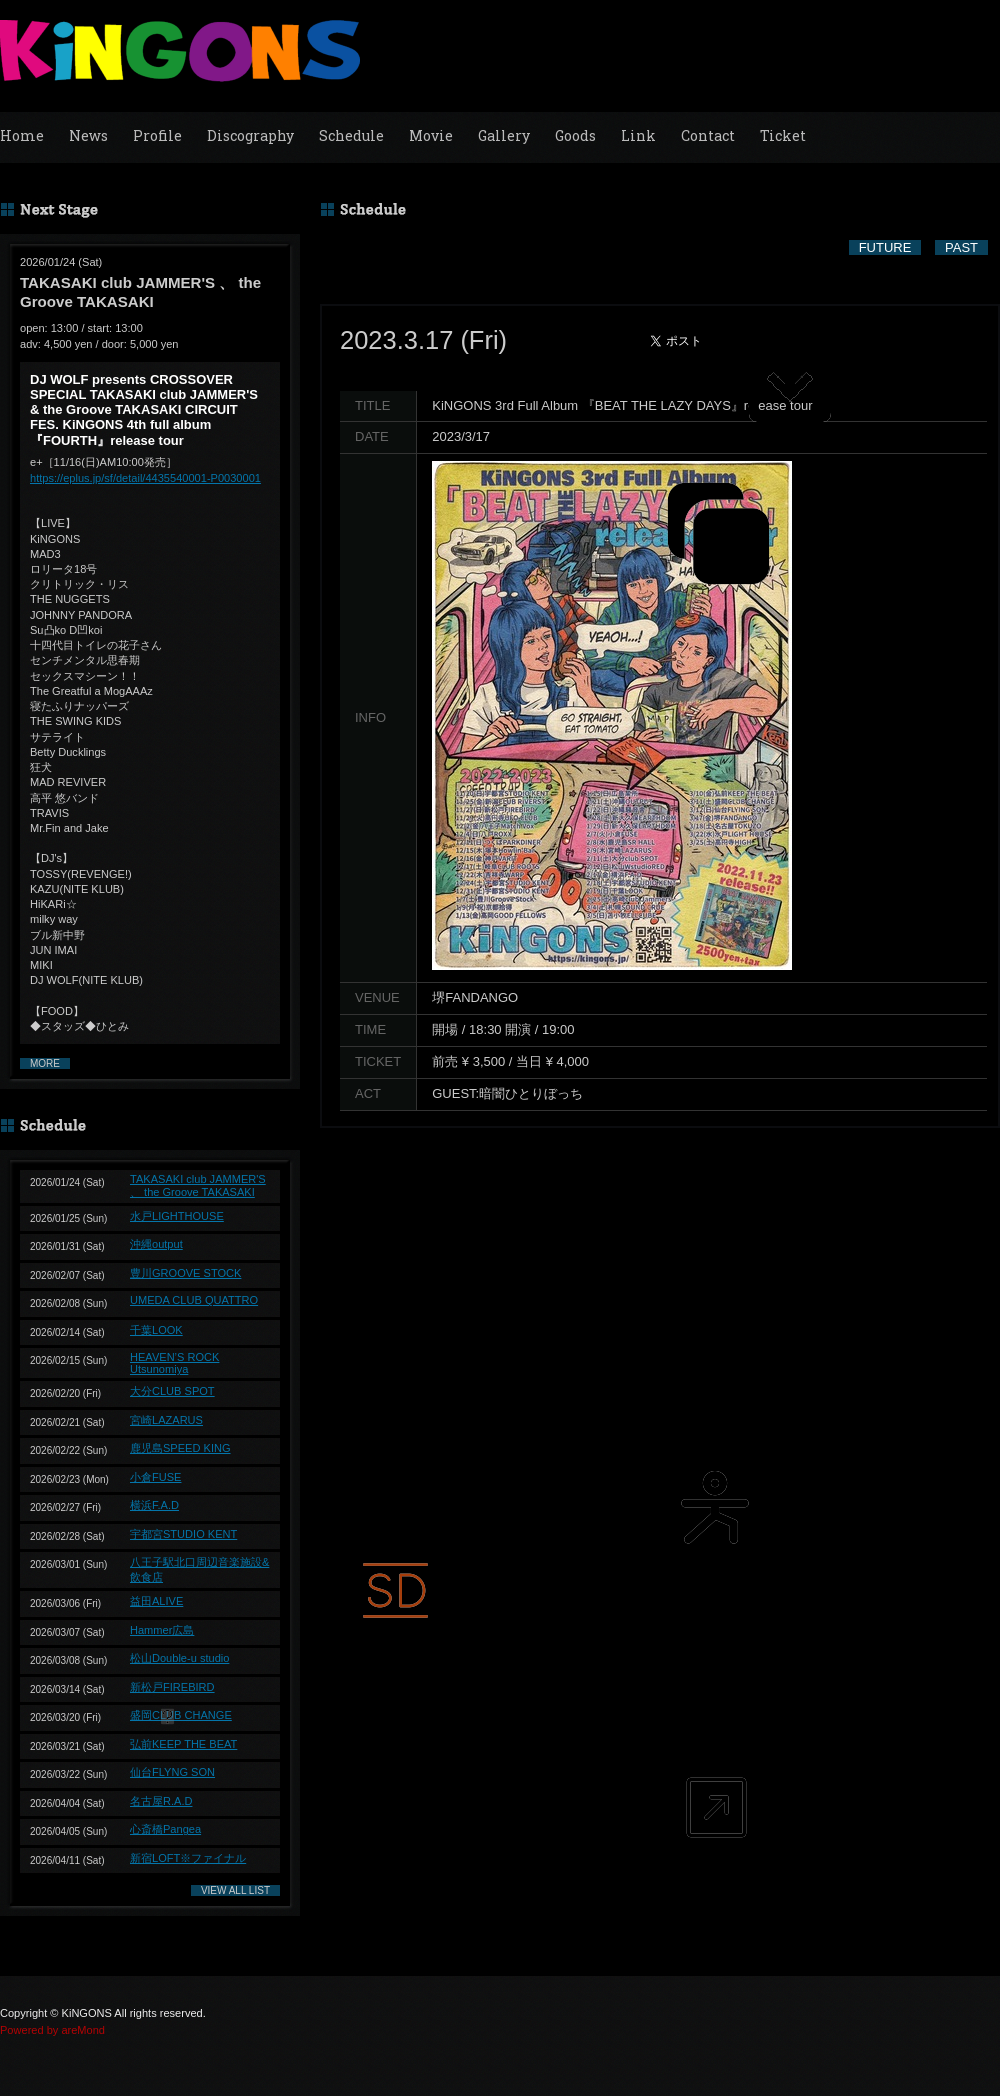 This screenshot has width=1000, height=2096. What do you see at coordinates (718, 533) in the screenshot?
I see `copy to clipboard` at bounding box center [718, 533].